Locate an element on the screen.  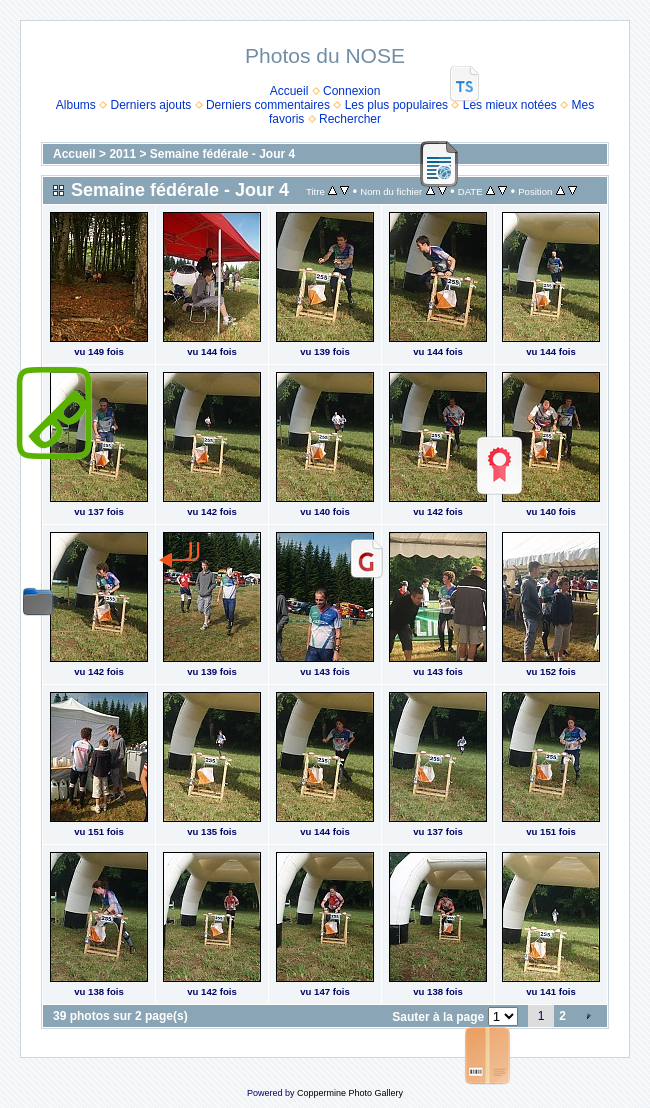
open folder to view contents is located at coordinates (38, 601).